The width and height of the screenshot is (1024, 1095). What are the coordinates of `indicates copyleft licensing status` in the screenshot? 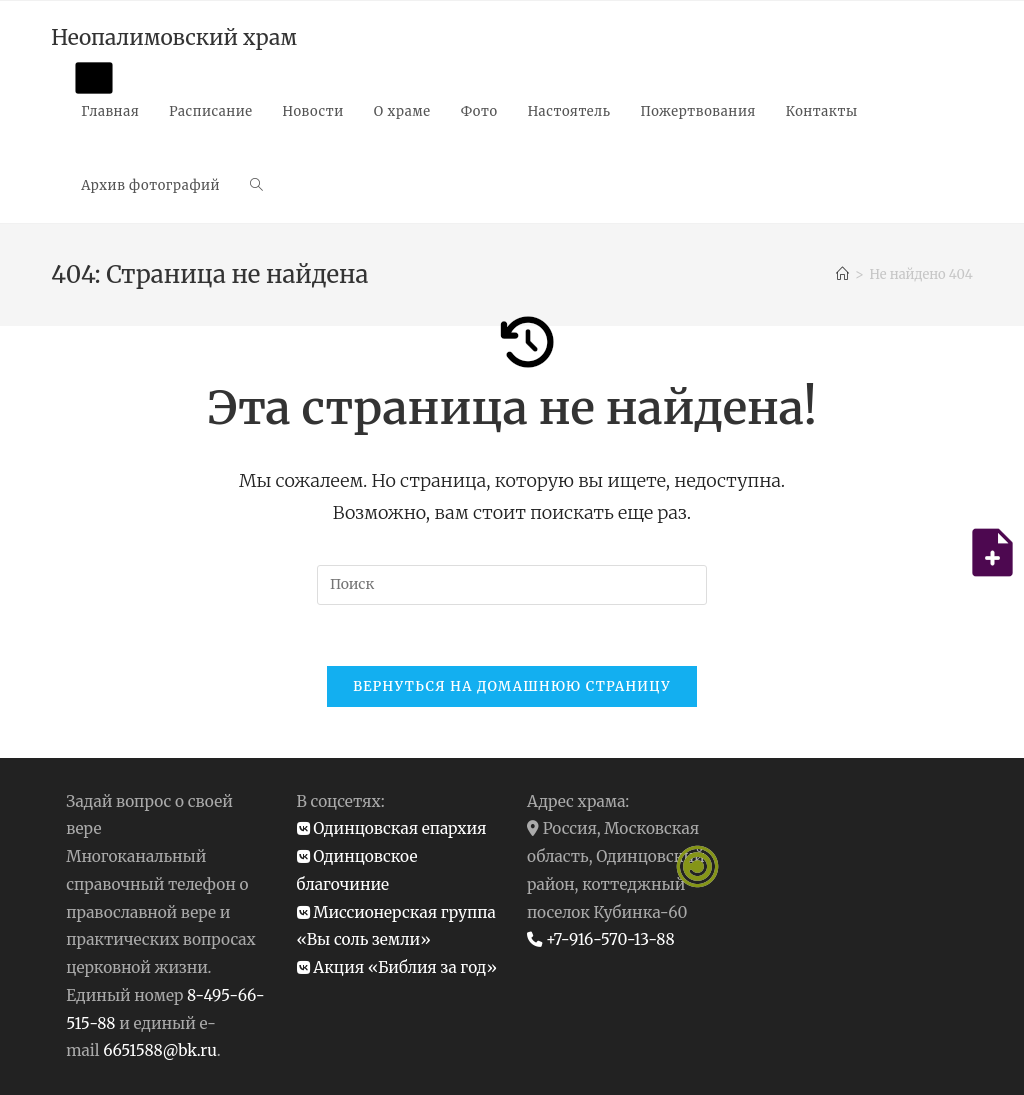 It's located at (697, 866).